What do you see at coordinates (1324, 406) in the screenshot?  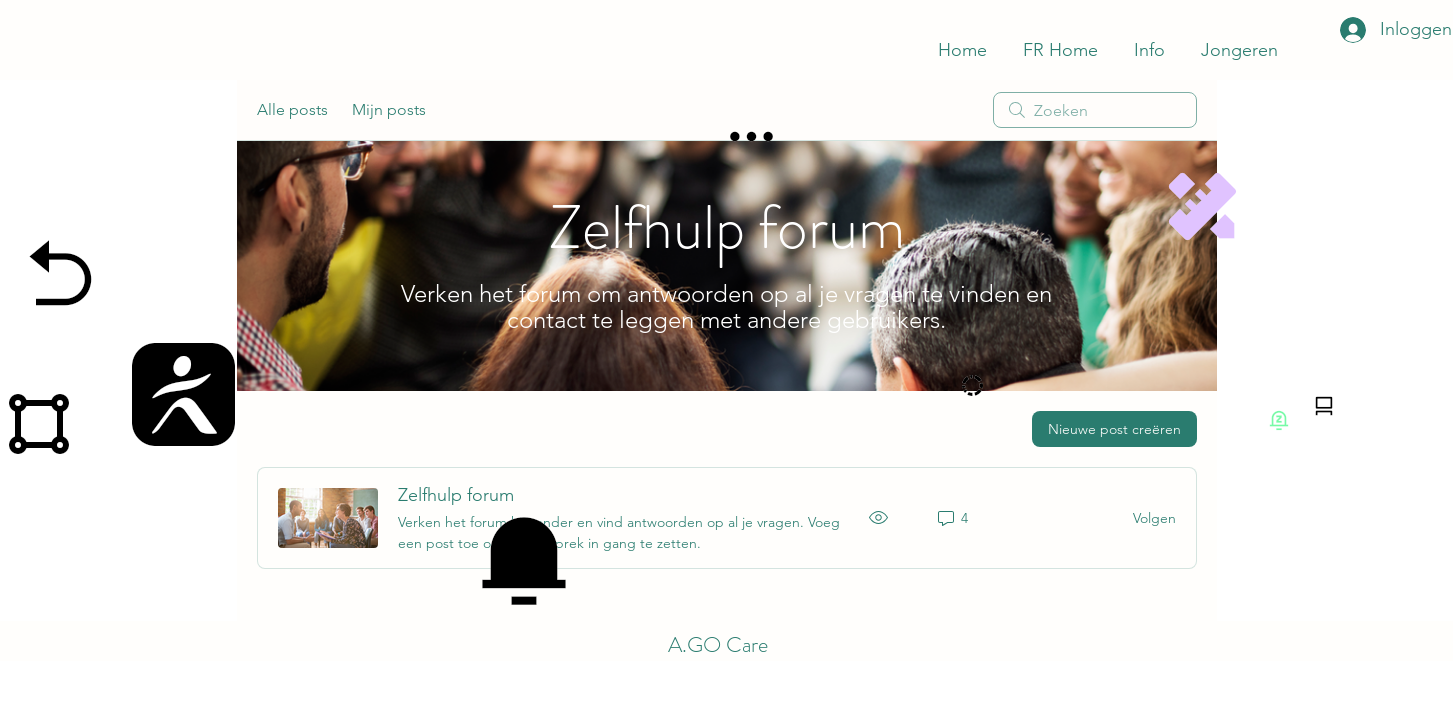 I see `switch to stacked view layout` at bounding box center [1324, 406].